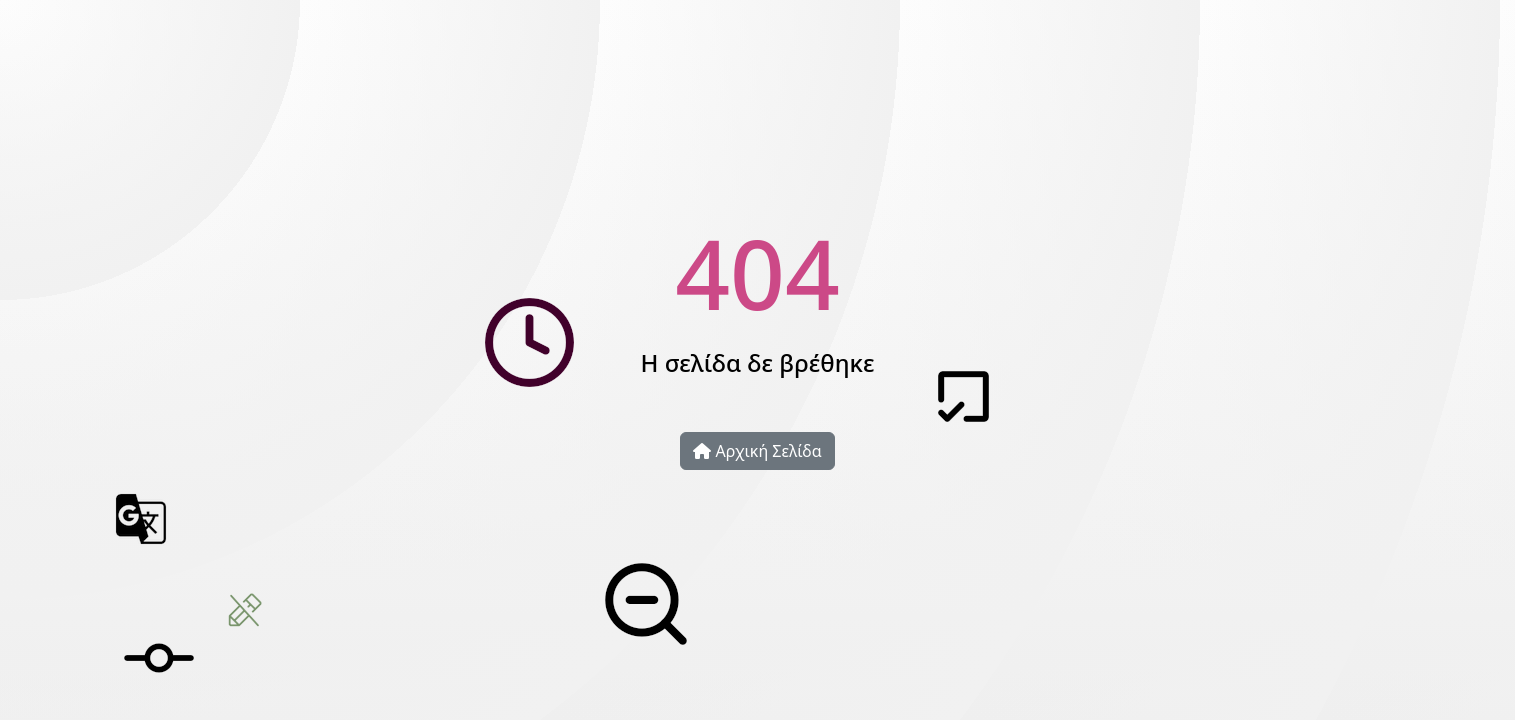 Image resolution: width=1515 pixels, height=720 pixels. What do you see at coordinates (141, 519) in the screenshot?
I see `translate text using Google Translate` at bounding box center [141, 519].